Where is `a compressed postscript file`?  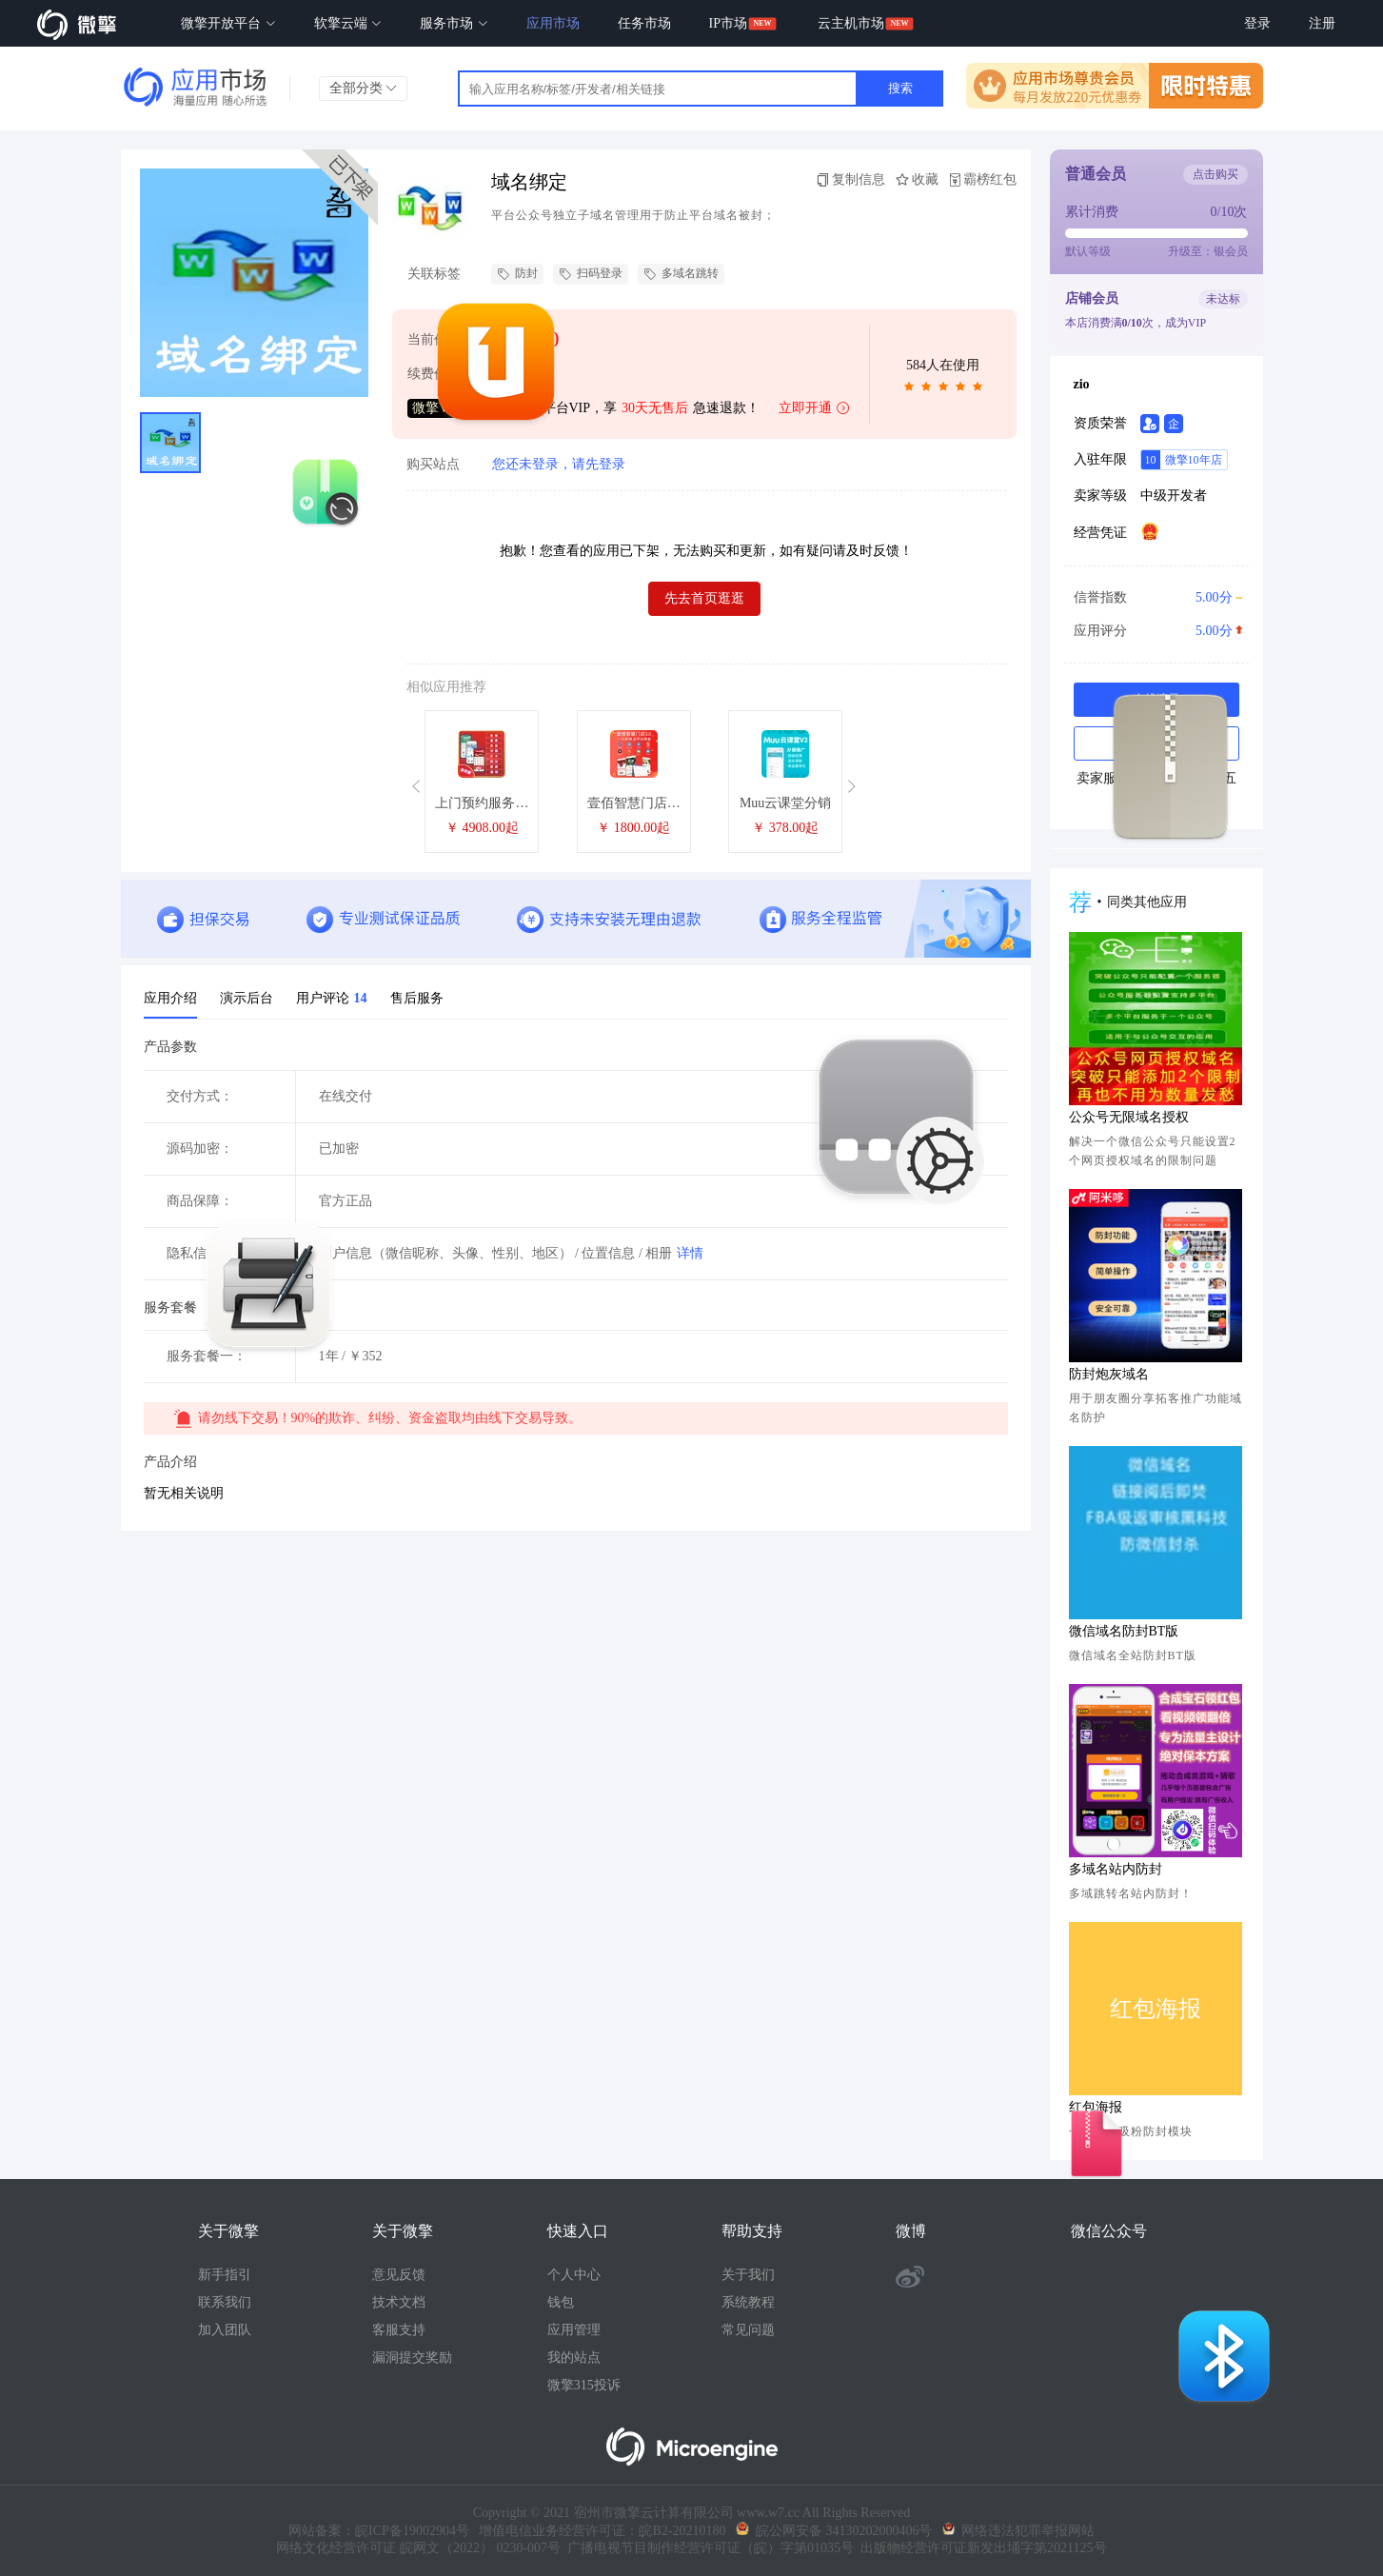
a compressed postscript file is located at coordinates (1097, 2145).